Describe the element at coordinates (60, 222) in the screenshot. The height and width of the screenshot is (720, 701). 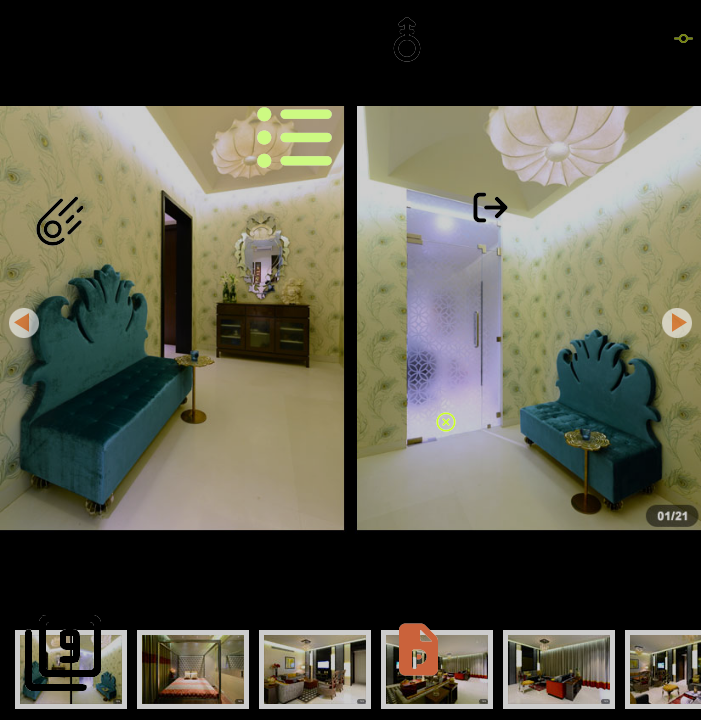
I see `indicates a trending or viral item` at that location.